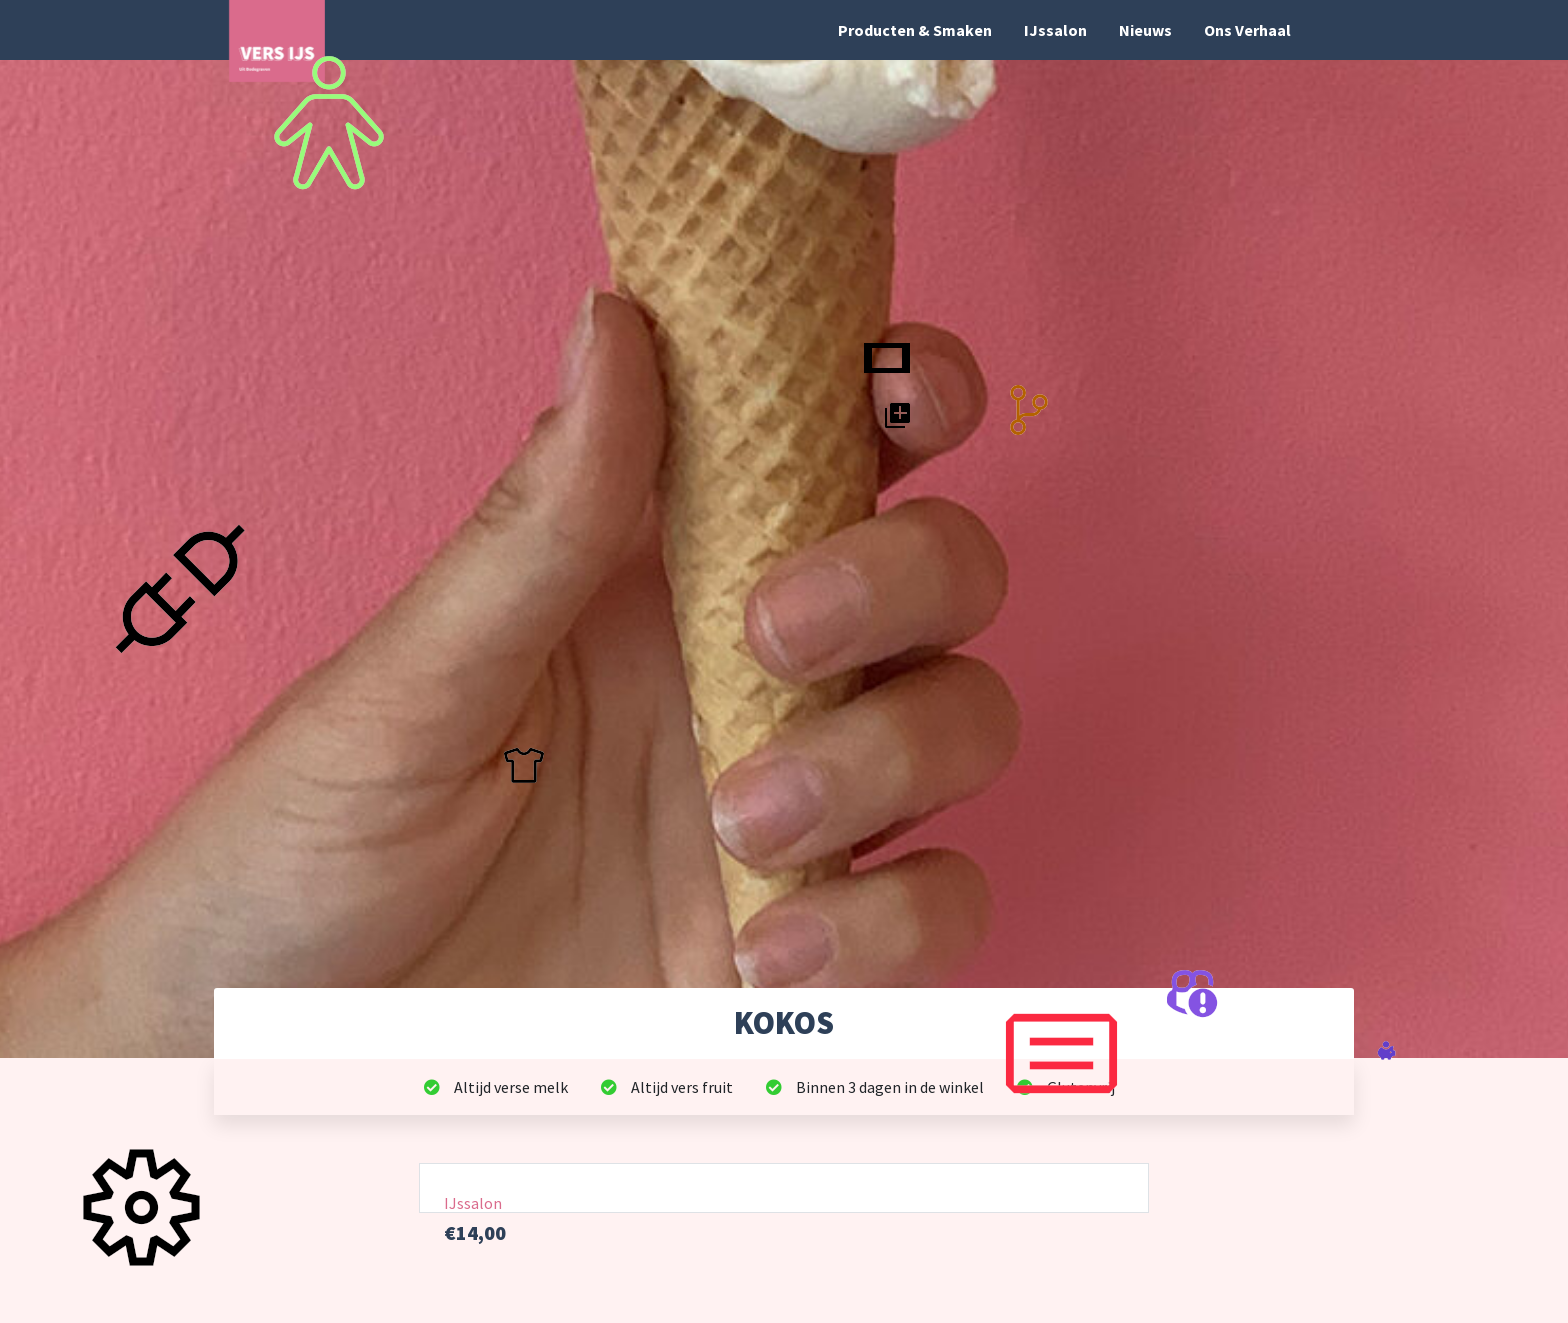 The image size is (1568, 1323). I want to click on view your profile, so click(329, 125).